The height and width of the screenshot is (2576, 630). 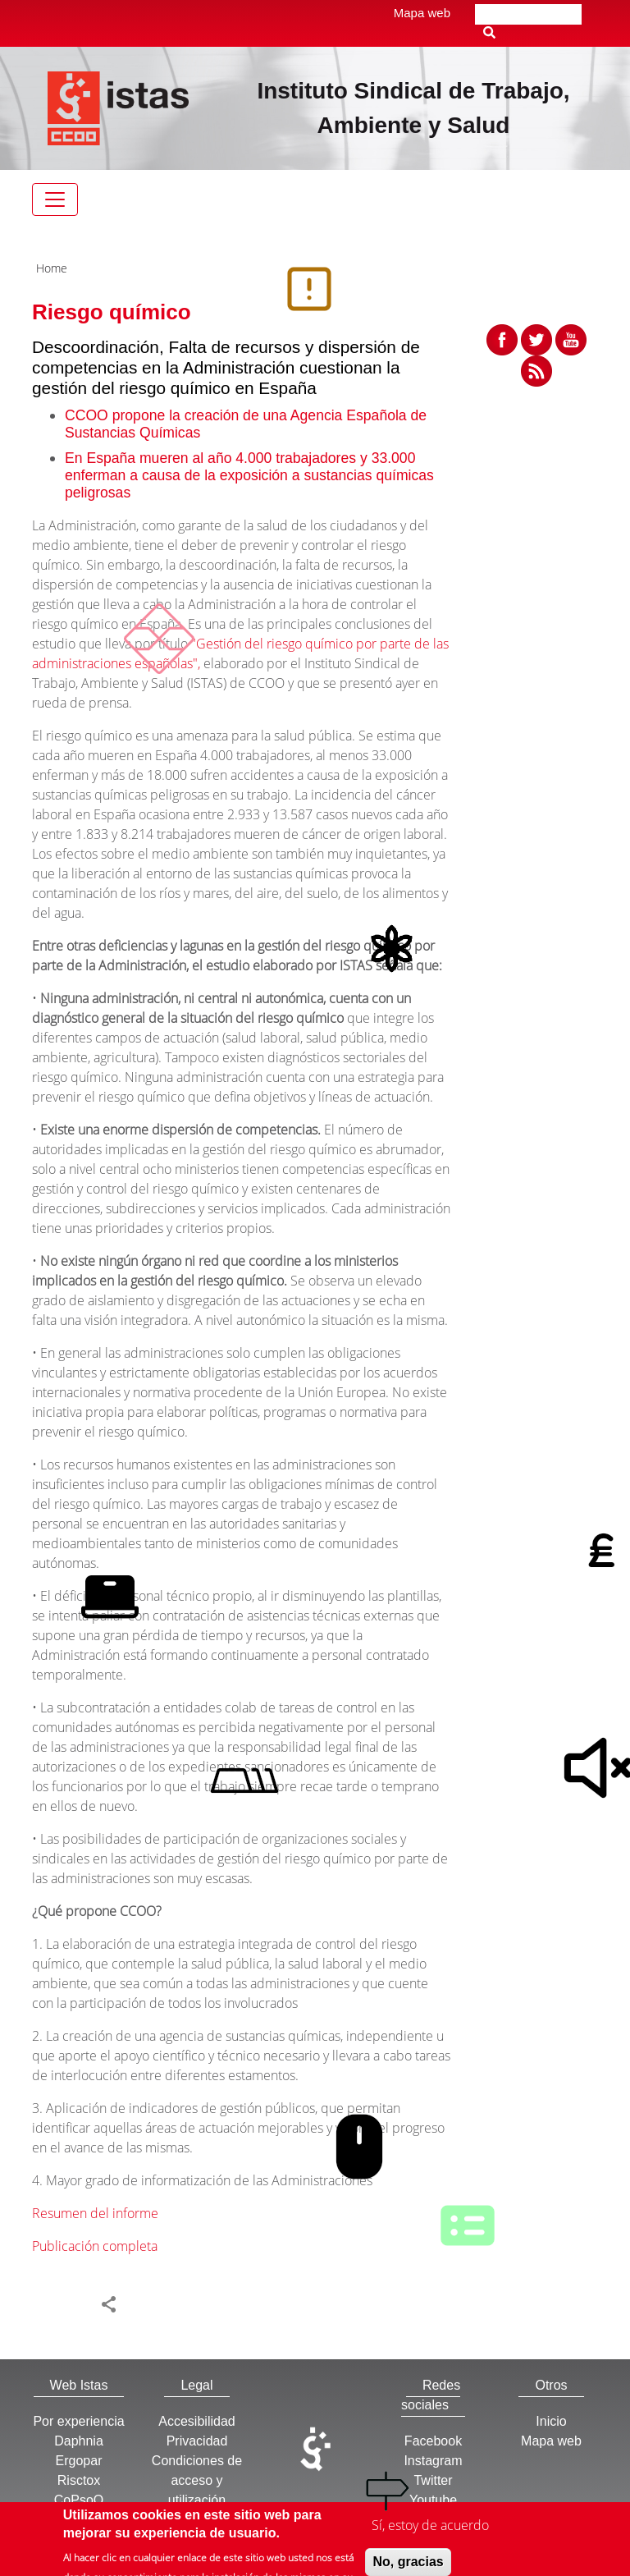 What do you see at coordinates (391, 948) in the screenshot?
I see `apply a vintage or retro photo filter` at bounding box center [391, 948].